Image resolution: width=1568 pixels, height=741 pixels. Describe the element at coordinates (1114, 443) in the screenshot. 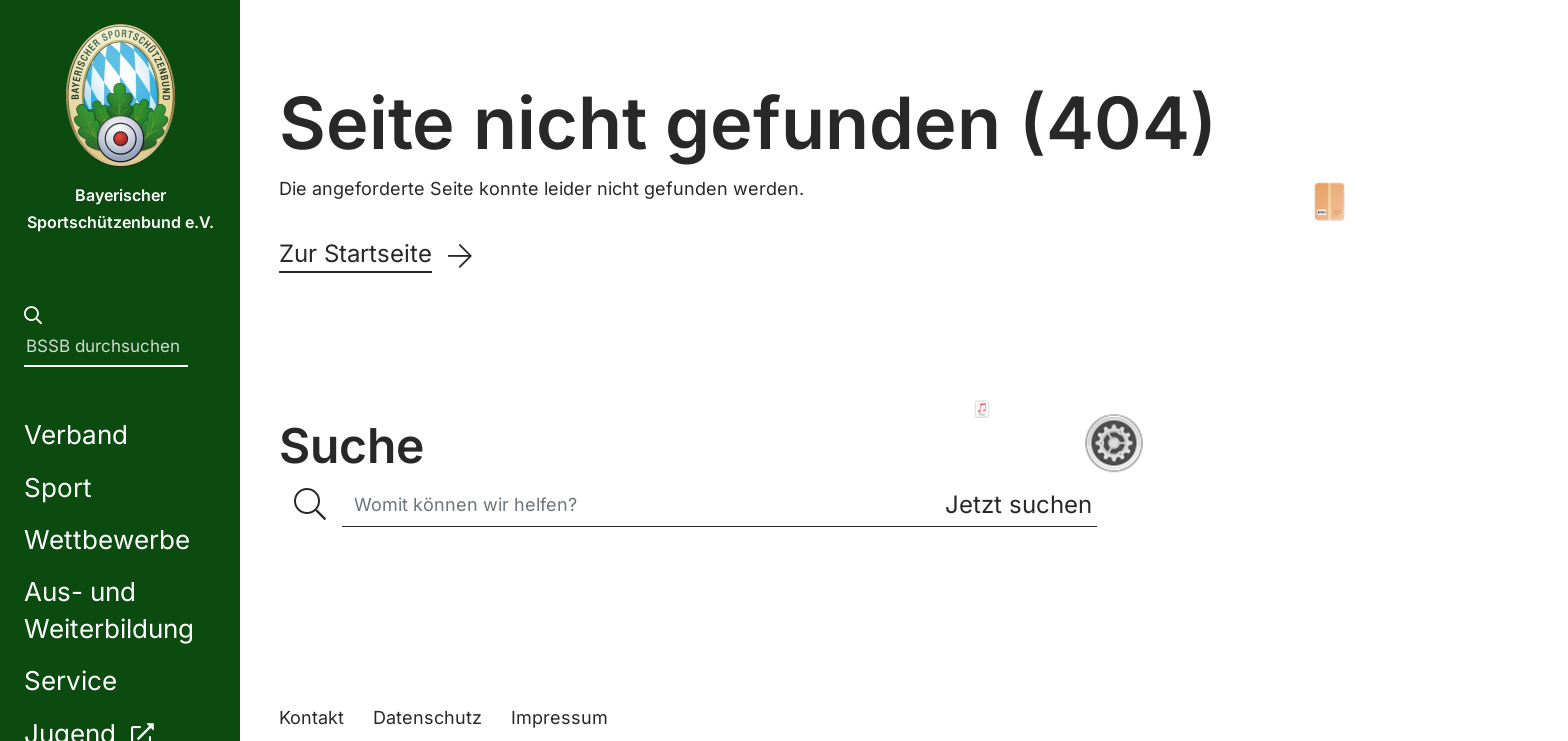

I see `open system settings` at that location.